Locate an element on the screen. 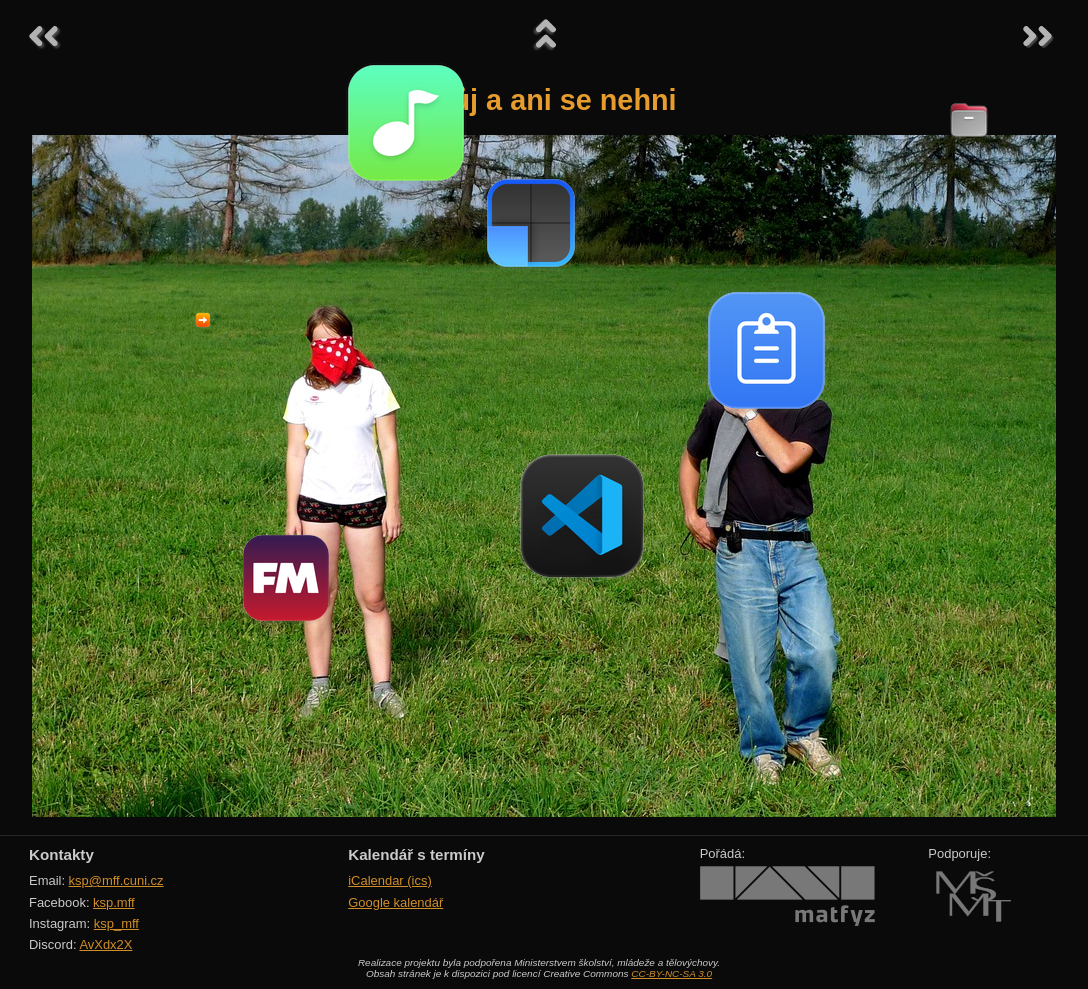  open the file manager application is located at coordinates (969, 120).